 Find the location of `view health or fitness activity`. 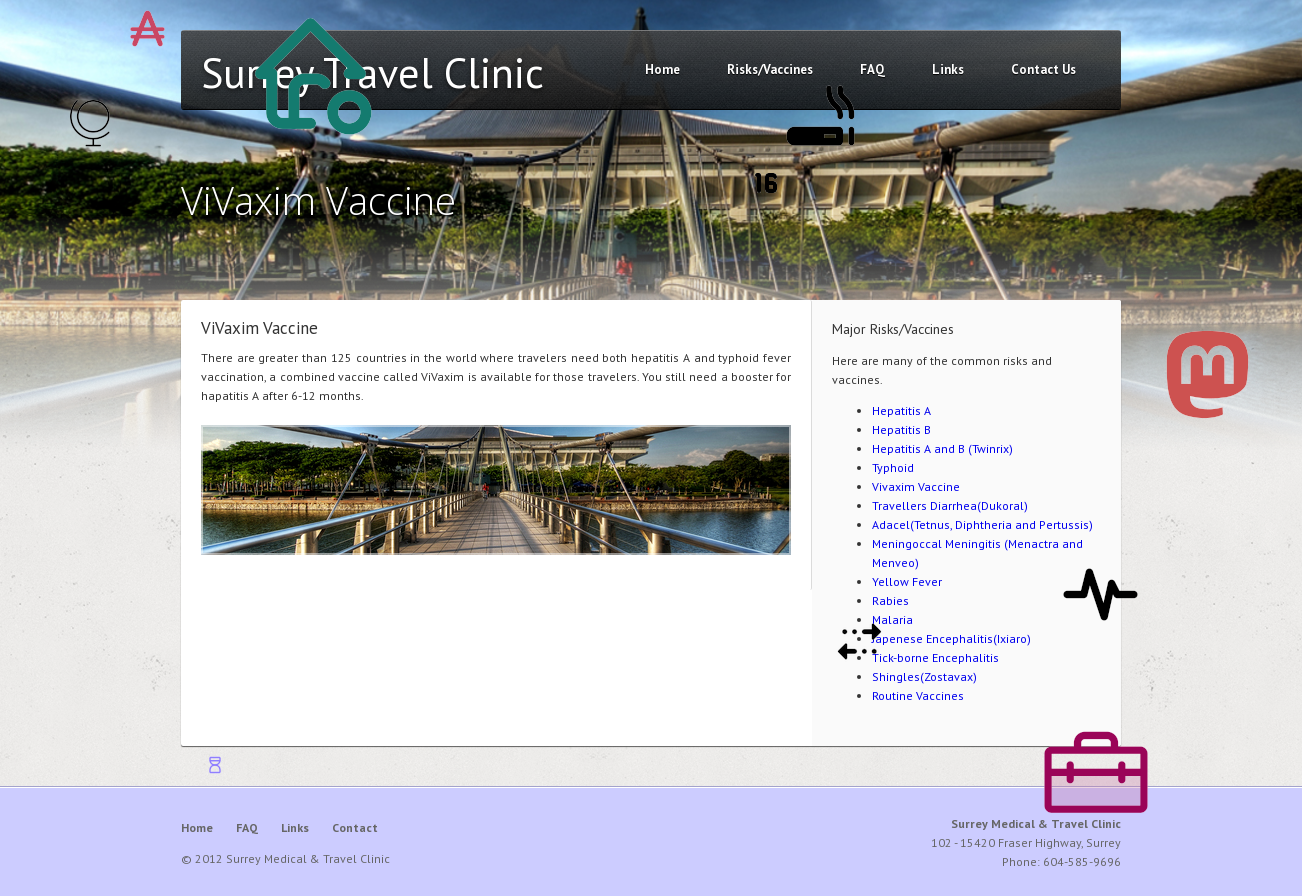

view health or fitness activity is located at coordinates (1100, 594).